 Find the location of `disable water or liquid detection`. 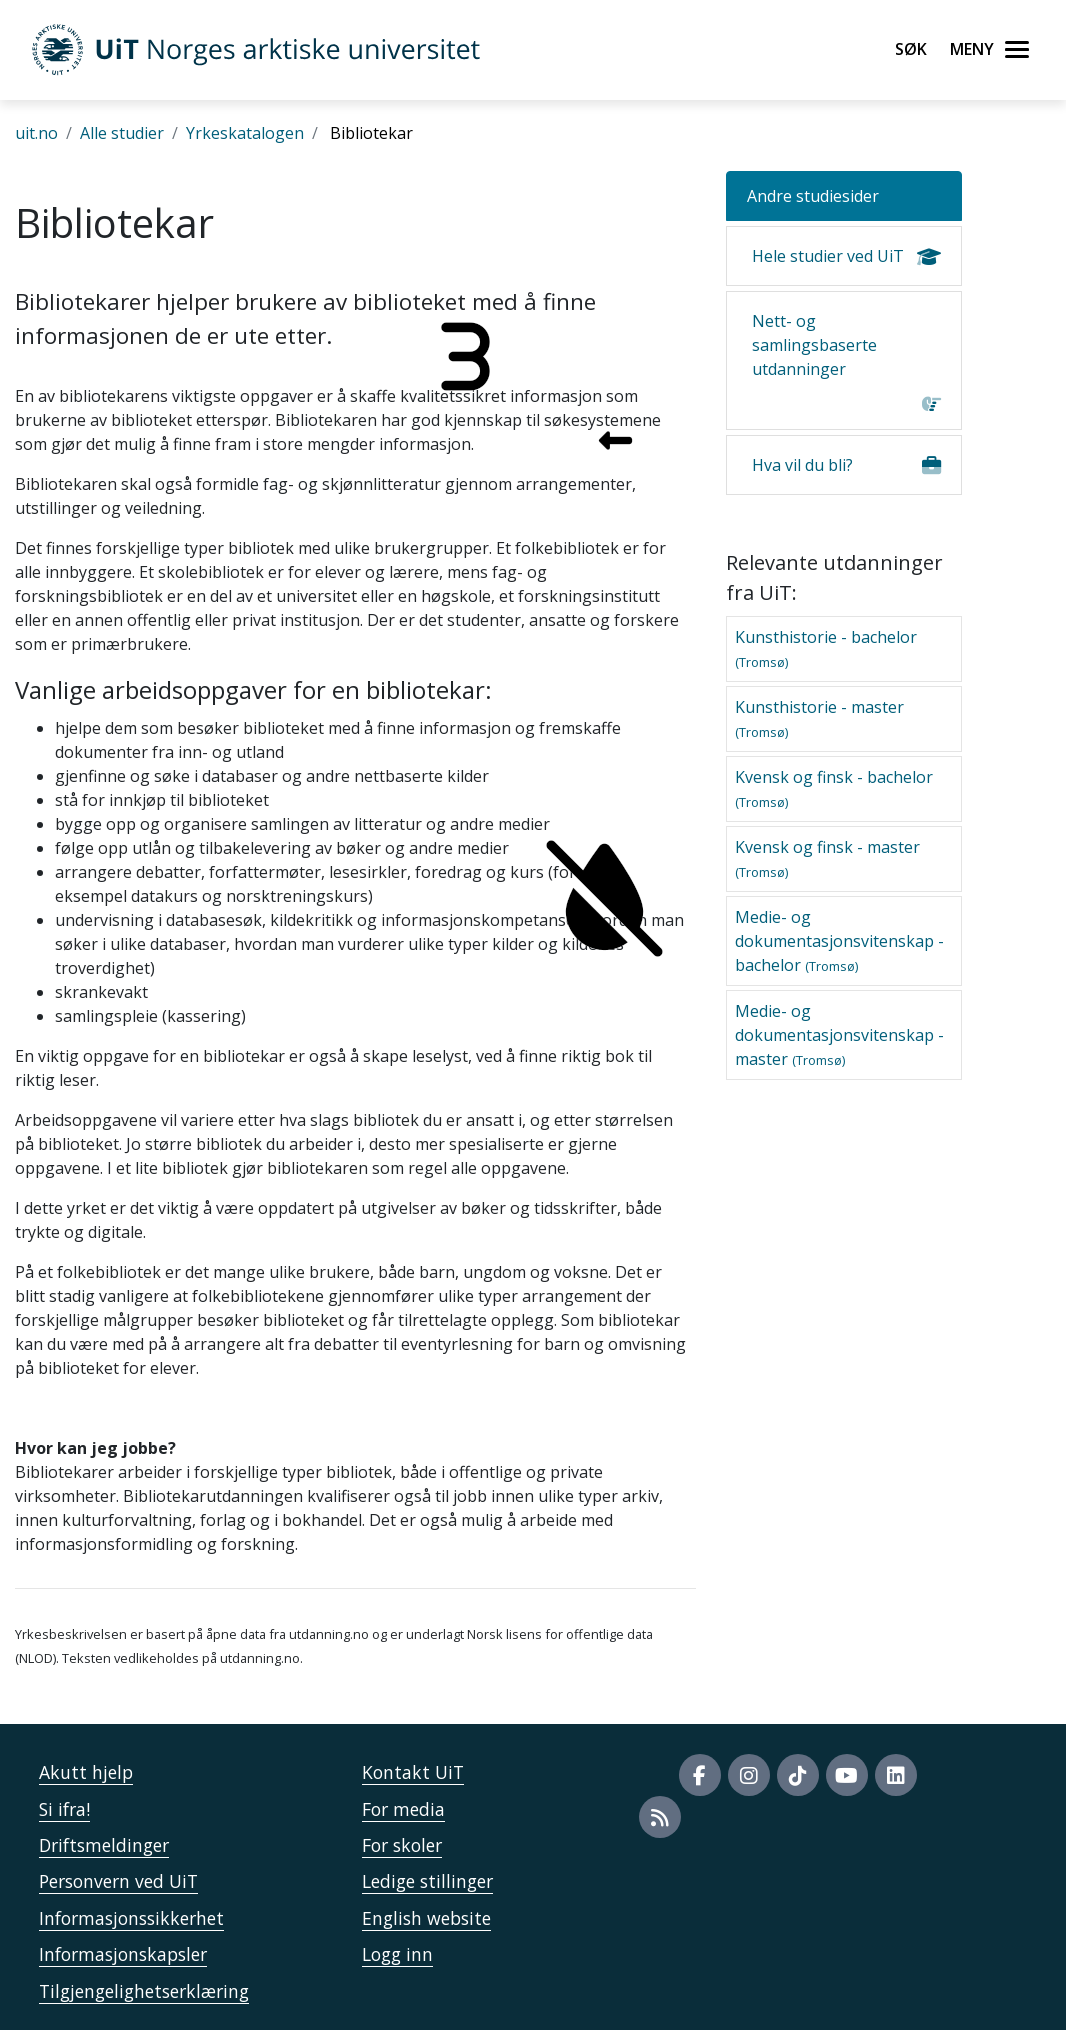

disable water or liquid detection is located at coordinates (604, 898).